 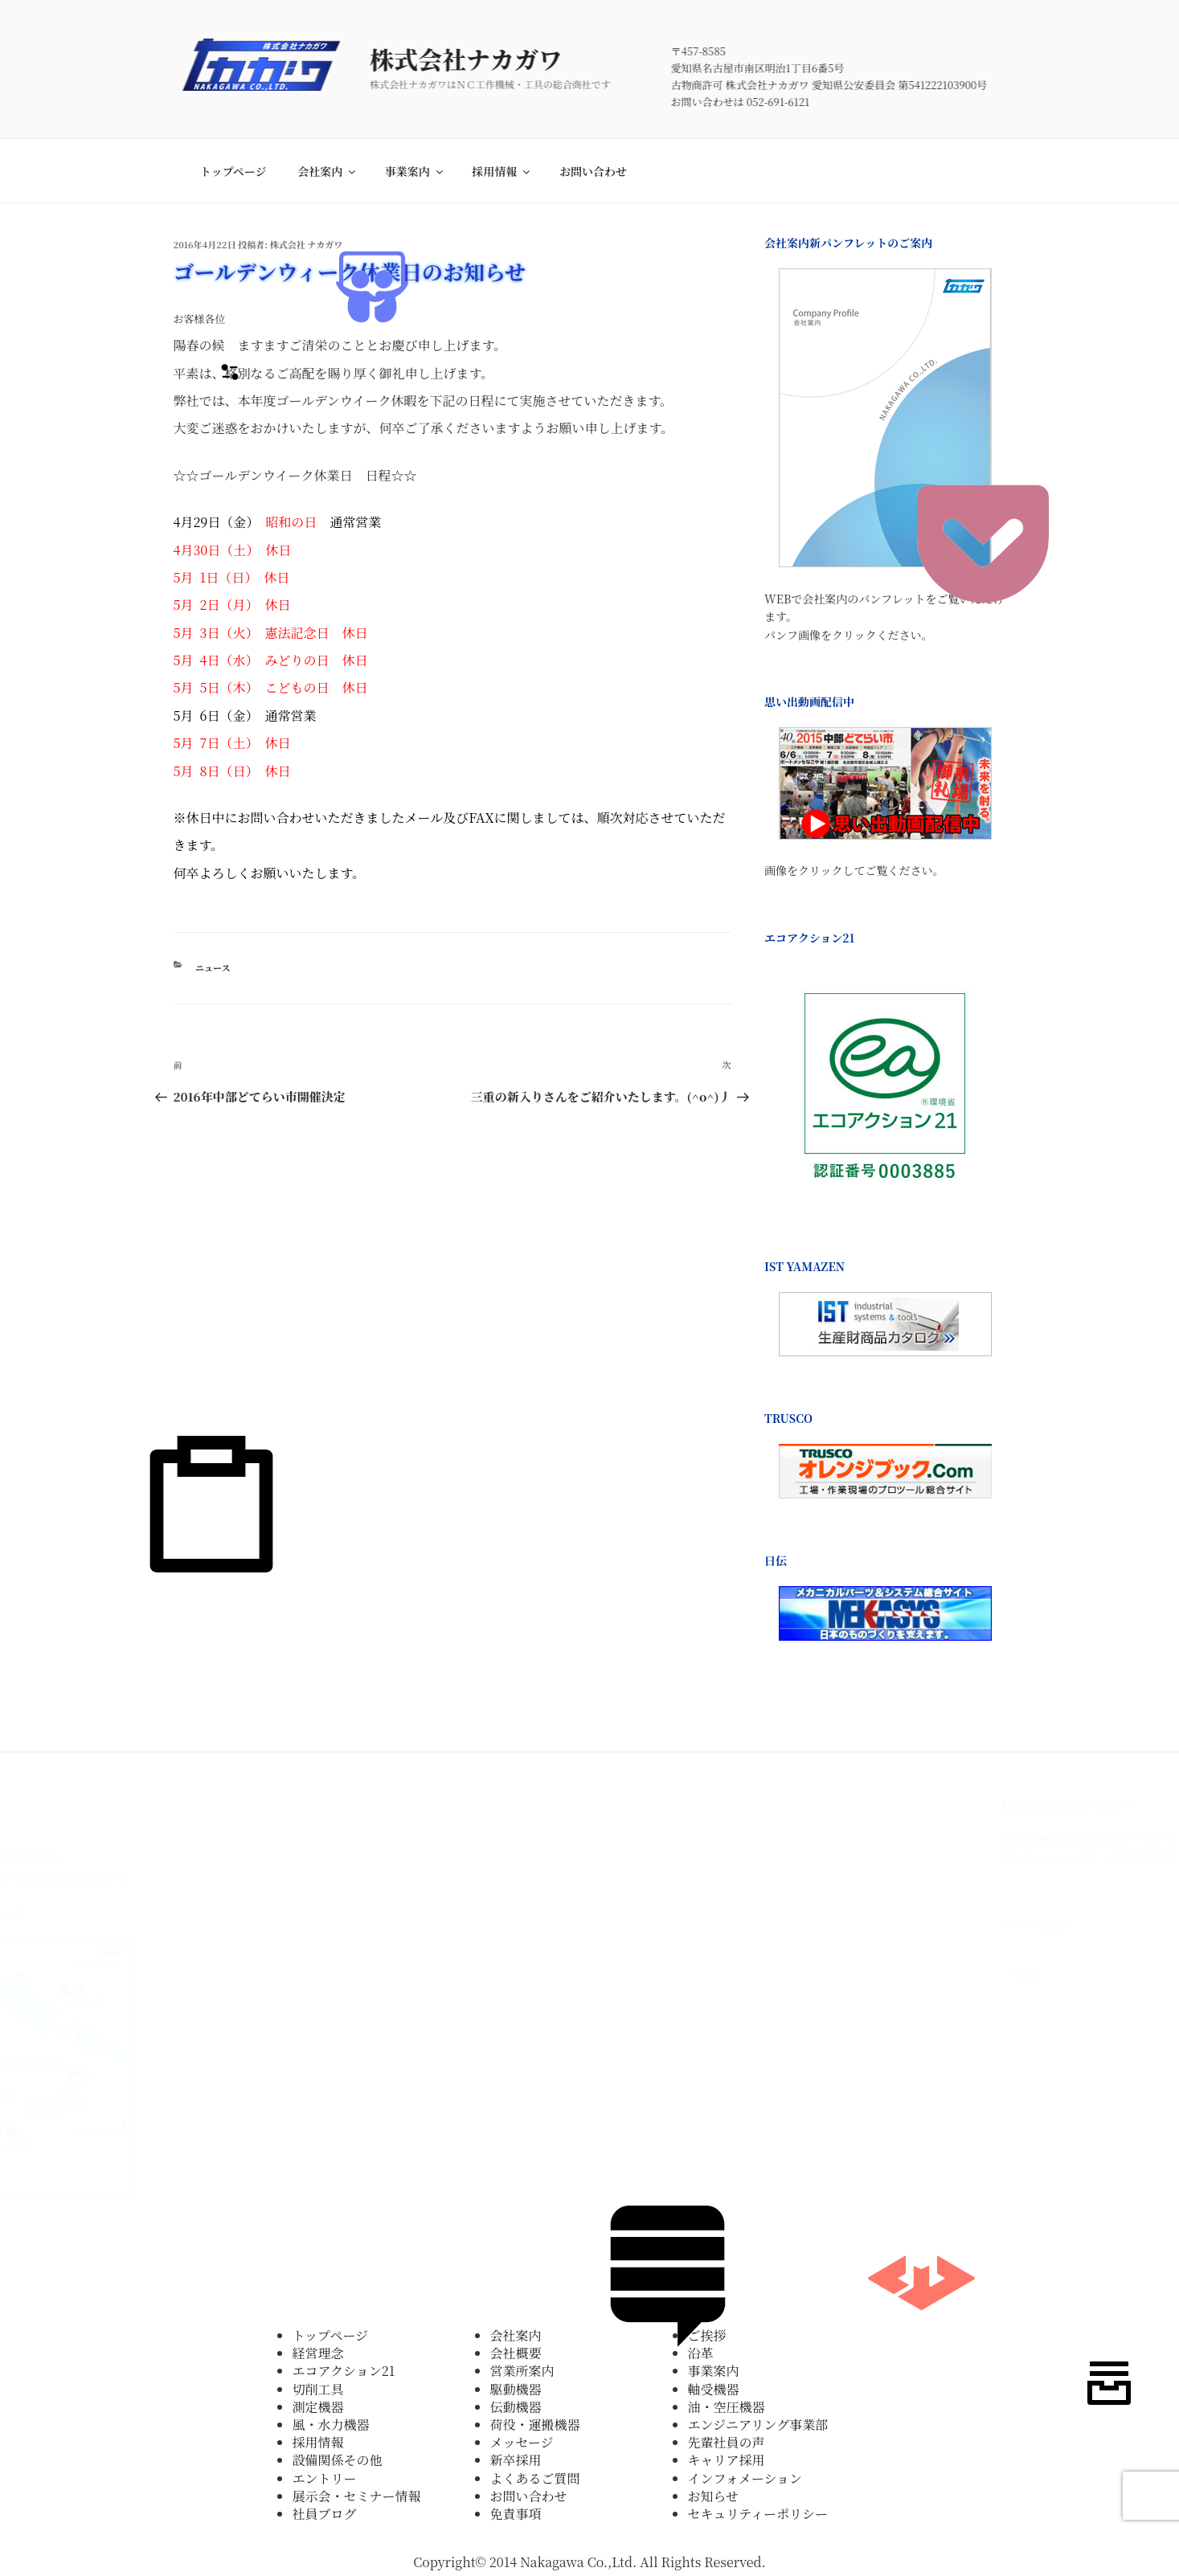 What do you see at coordinates (921, 2283) in the screenshot?
I see `basic attention token (bat) cryptocurrency logo` at bounding box center [921, 2283].